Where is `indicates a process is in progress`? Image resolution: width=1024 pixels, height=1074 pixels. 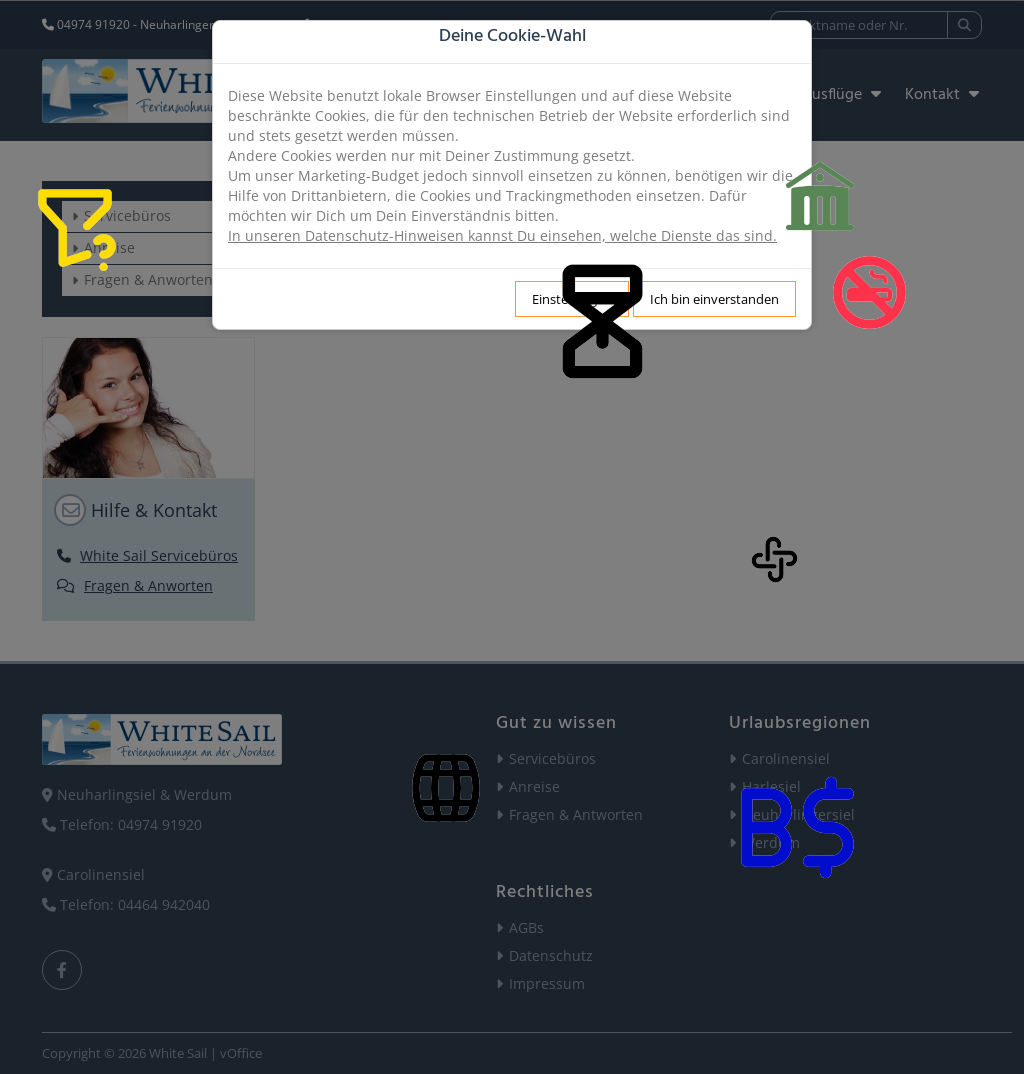
indicates a process is in progress is located at coordinates (602, 321).